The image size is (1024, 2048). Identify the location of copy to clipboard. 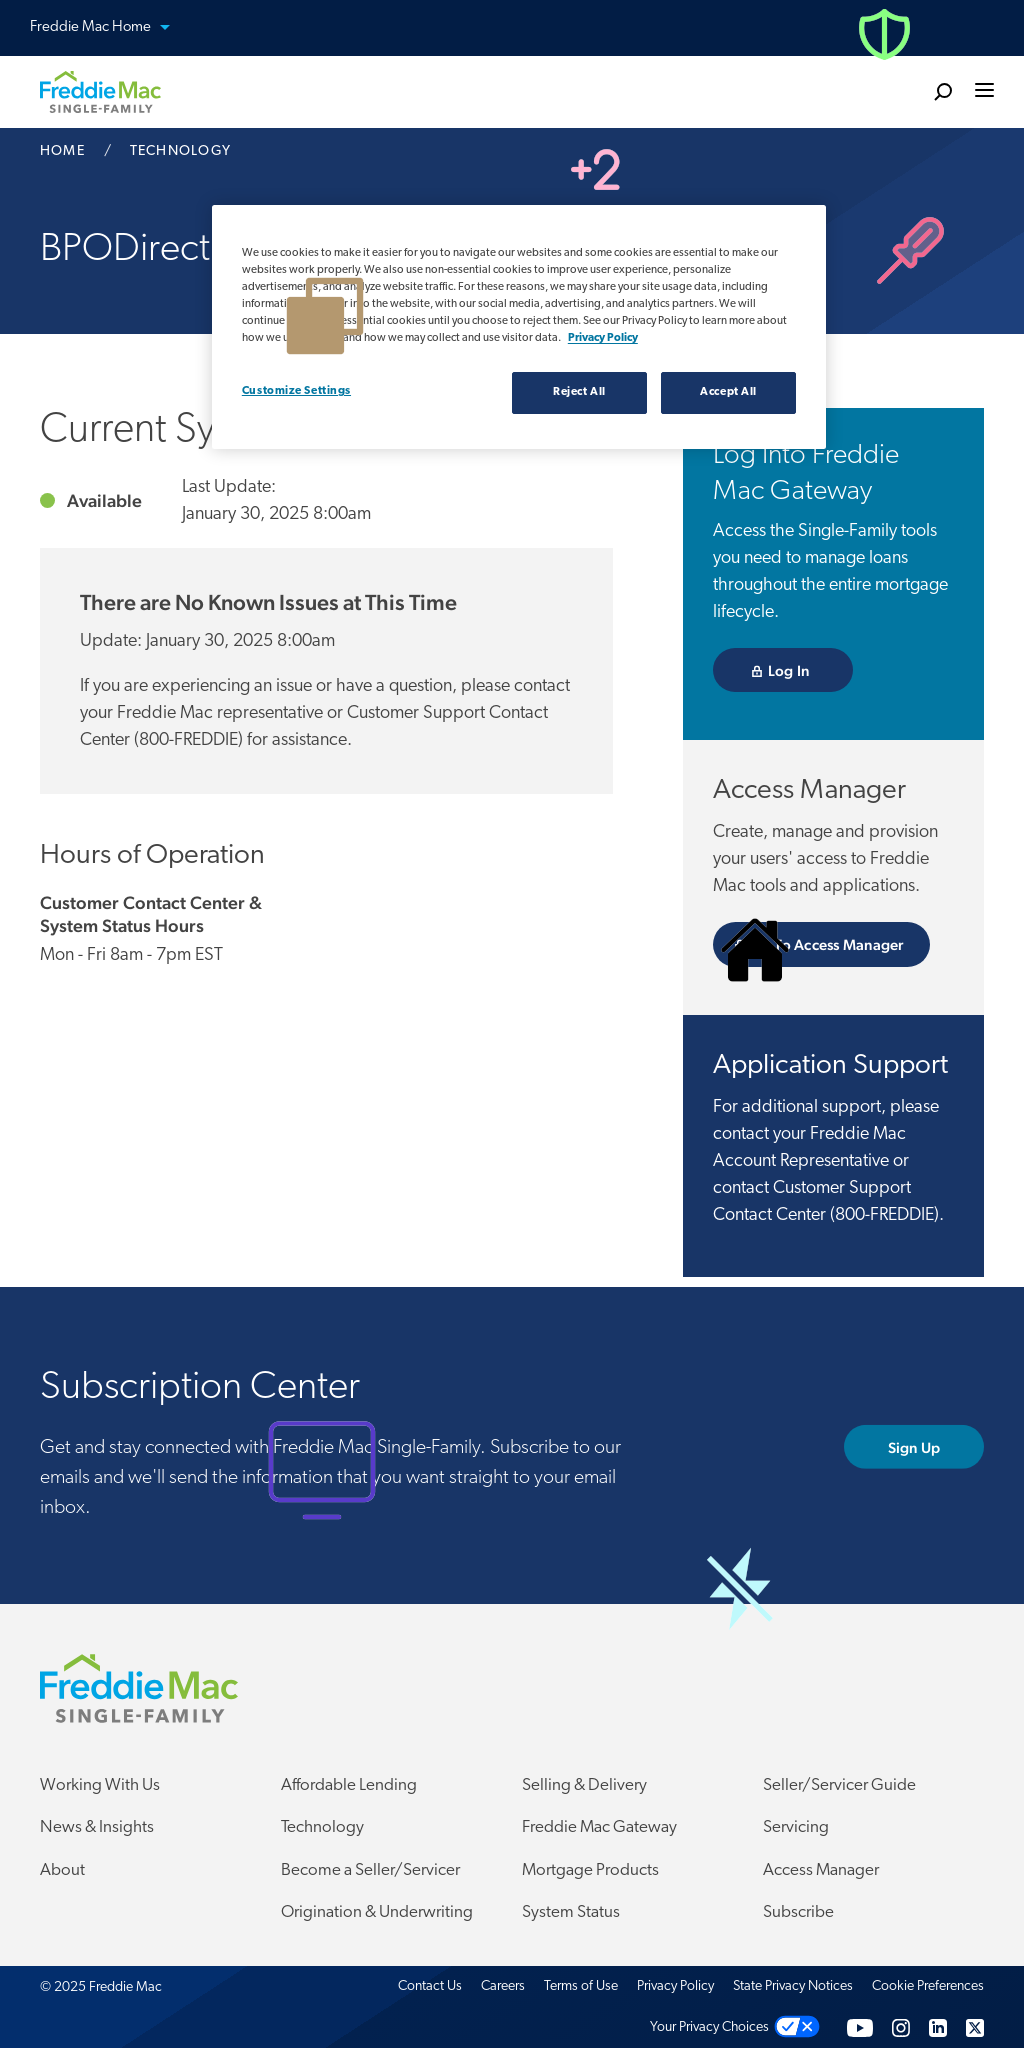
(325, 316).